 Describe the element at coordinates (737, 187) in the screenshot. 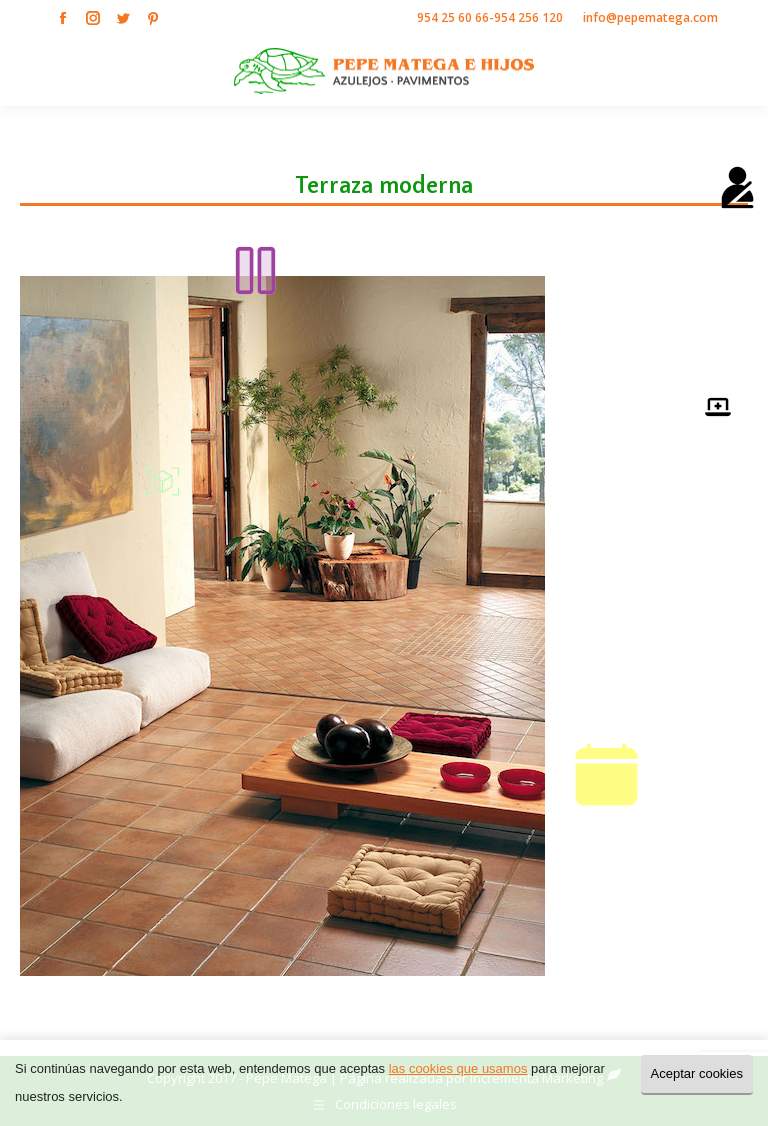

I see `indicates seatbelt status or safety reminder` at that location.